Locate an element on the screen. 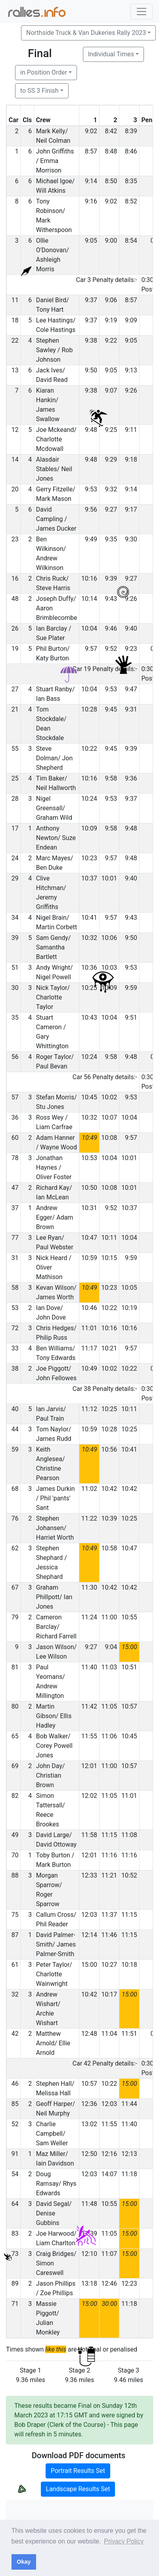 This screenshot has width=159, height=2576. indicates an impossible object or paradox concept is located at coordinates (22, 2489).